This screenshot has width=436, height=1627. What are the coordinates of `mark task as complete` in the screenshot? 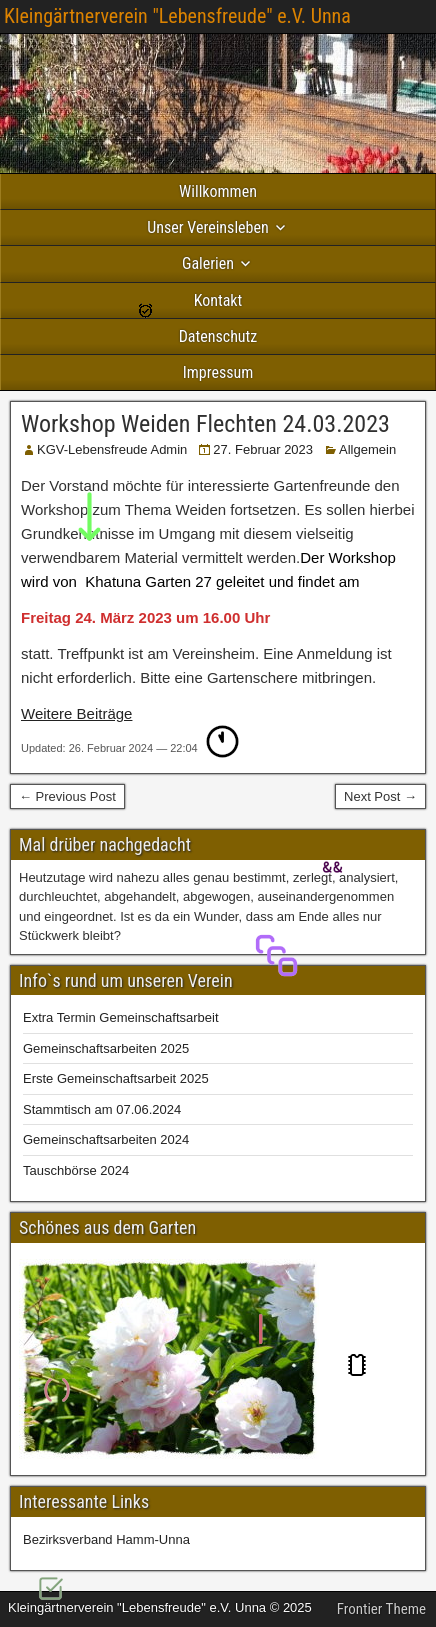 It's located at (50, 1588).